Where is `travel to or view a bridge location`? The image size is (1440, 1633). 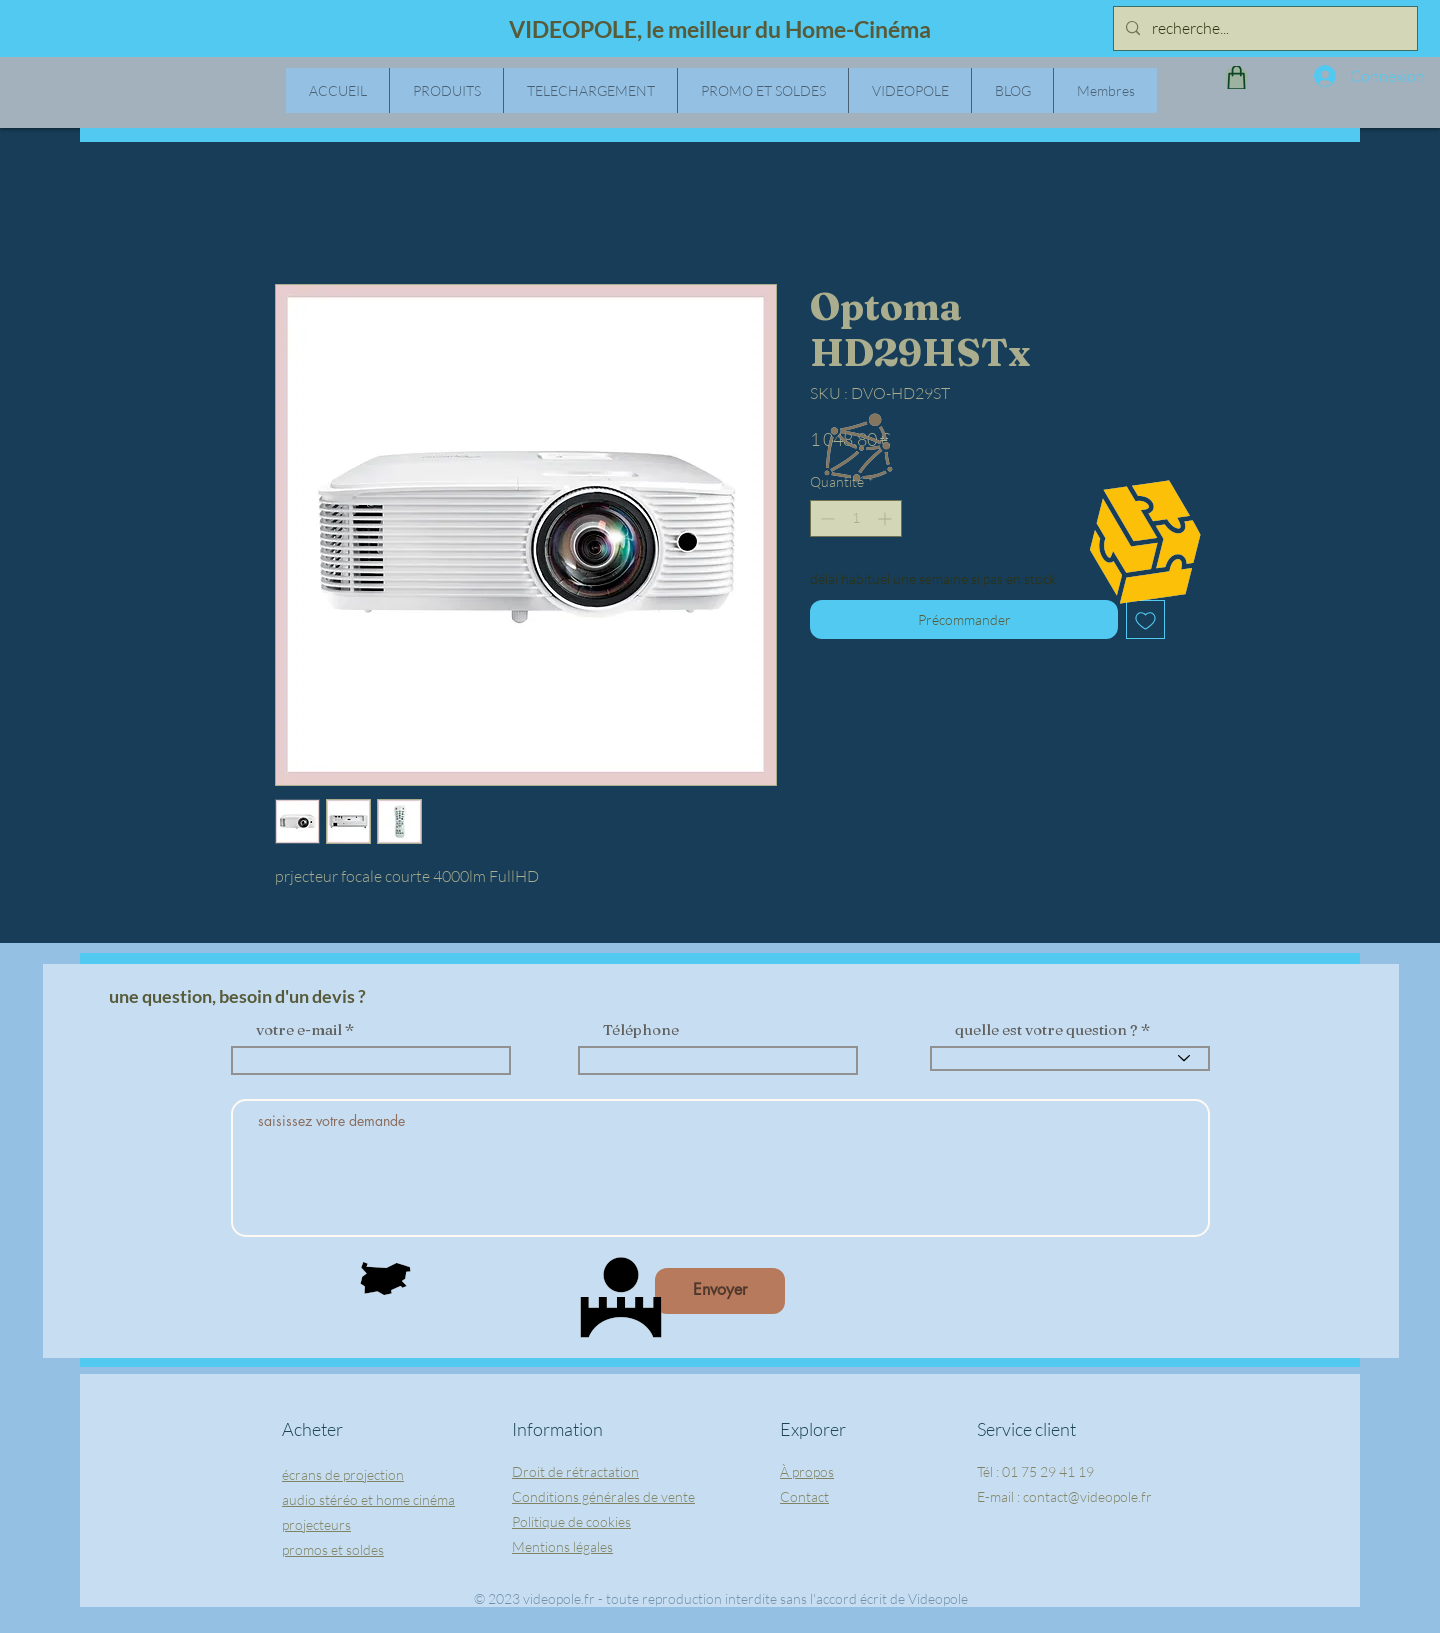
travel to or view a bridge location is located at coordinates (621, 1297).